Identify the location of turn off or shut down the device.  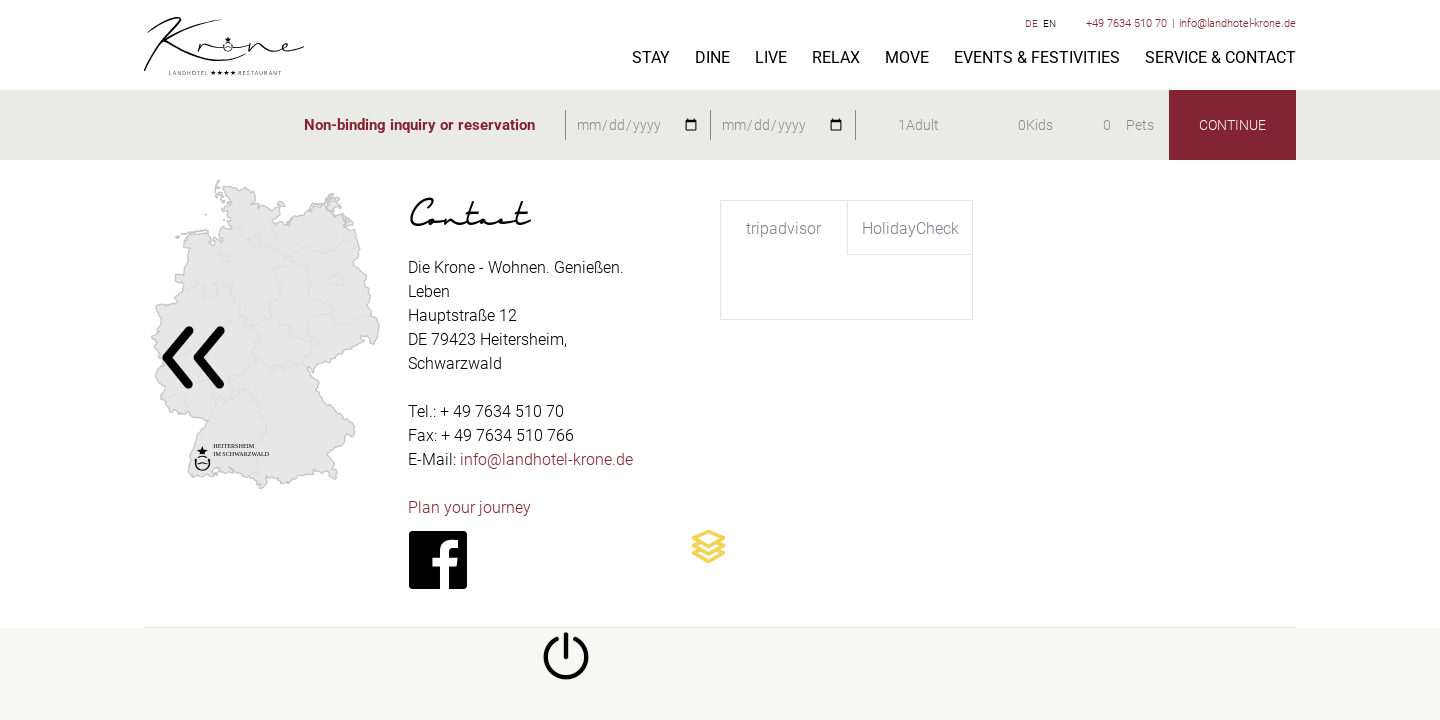
(566, 657).